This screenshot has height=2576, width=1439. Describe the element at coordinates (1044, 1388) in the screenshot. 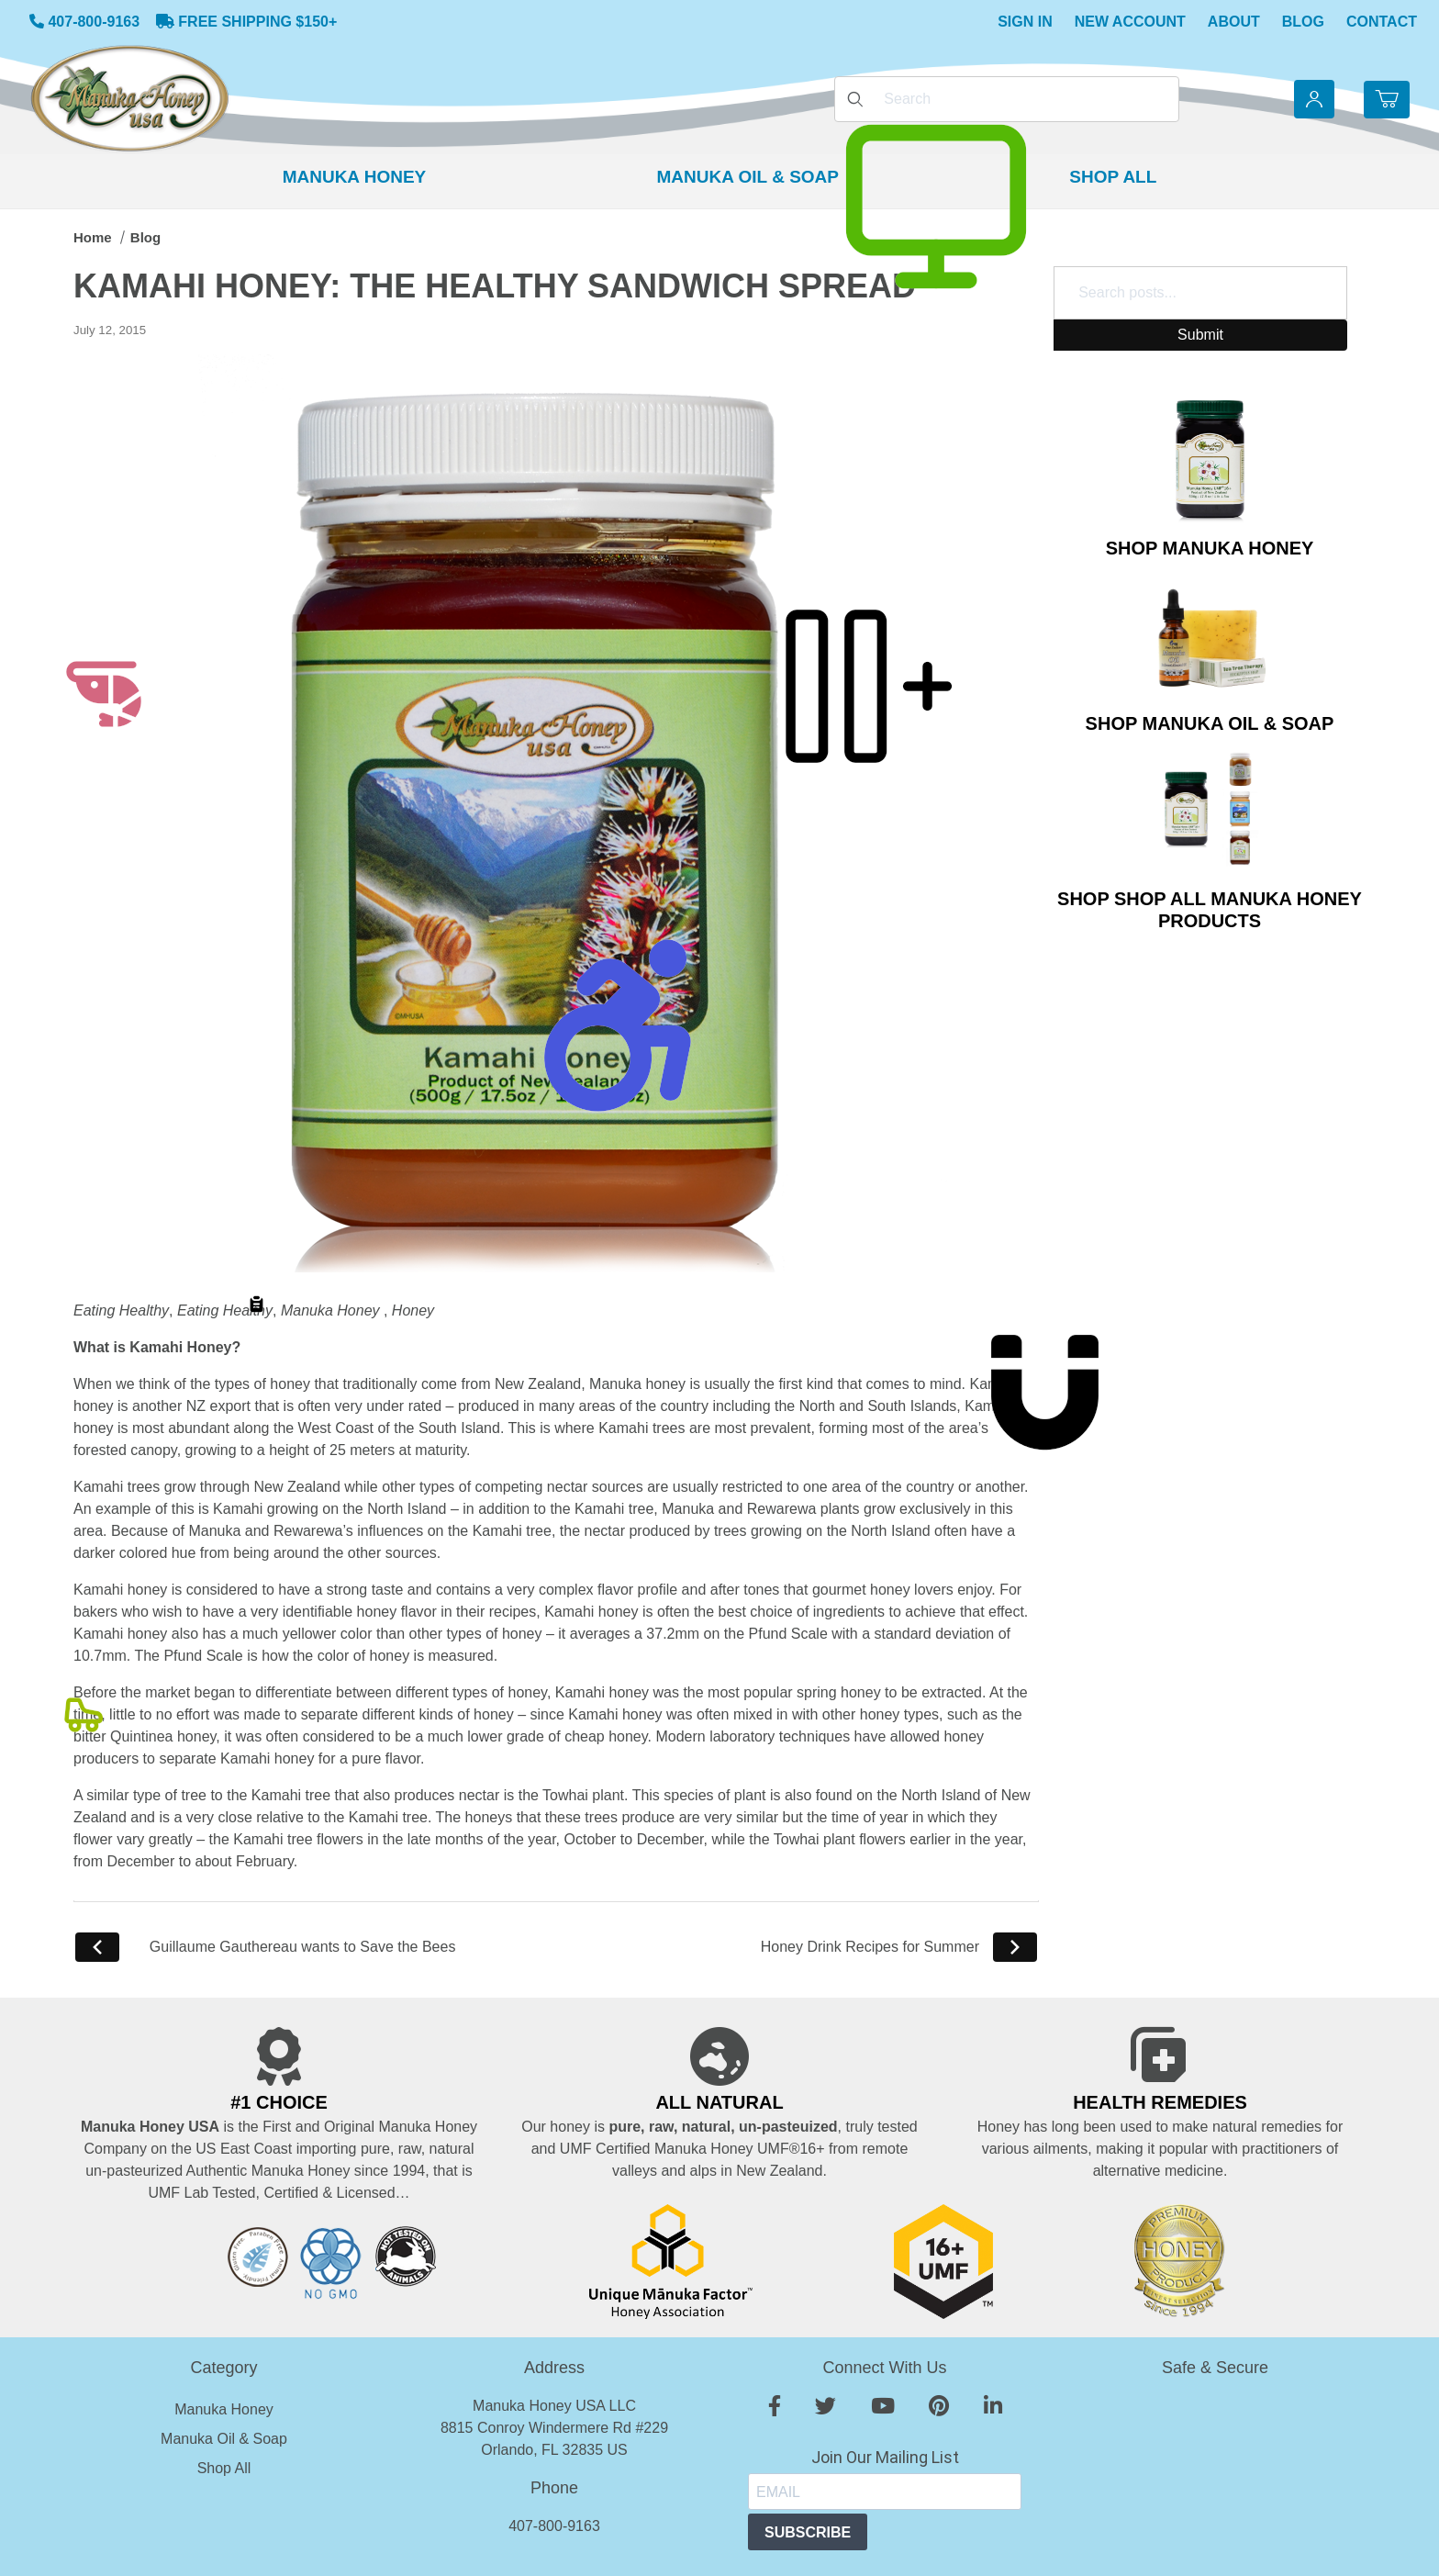

I see `attract or pull related items together` at that location.